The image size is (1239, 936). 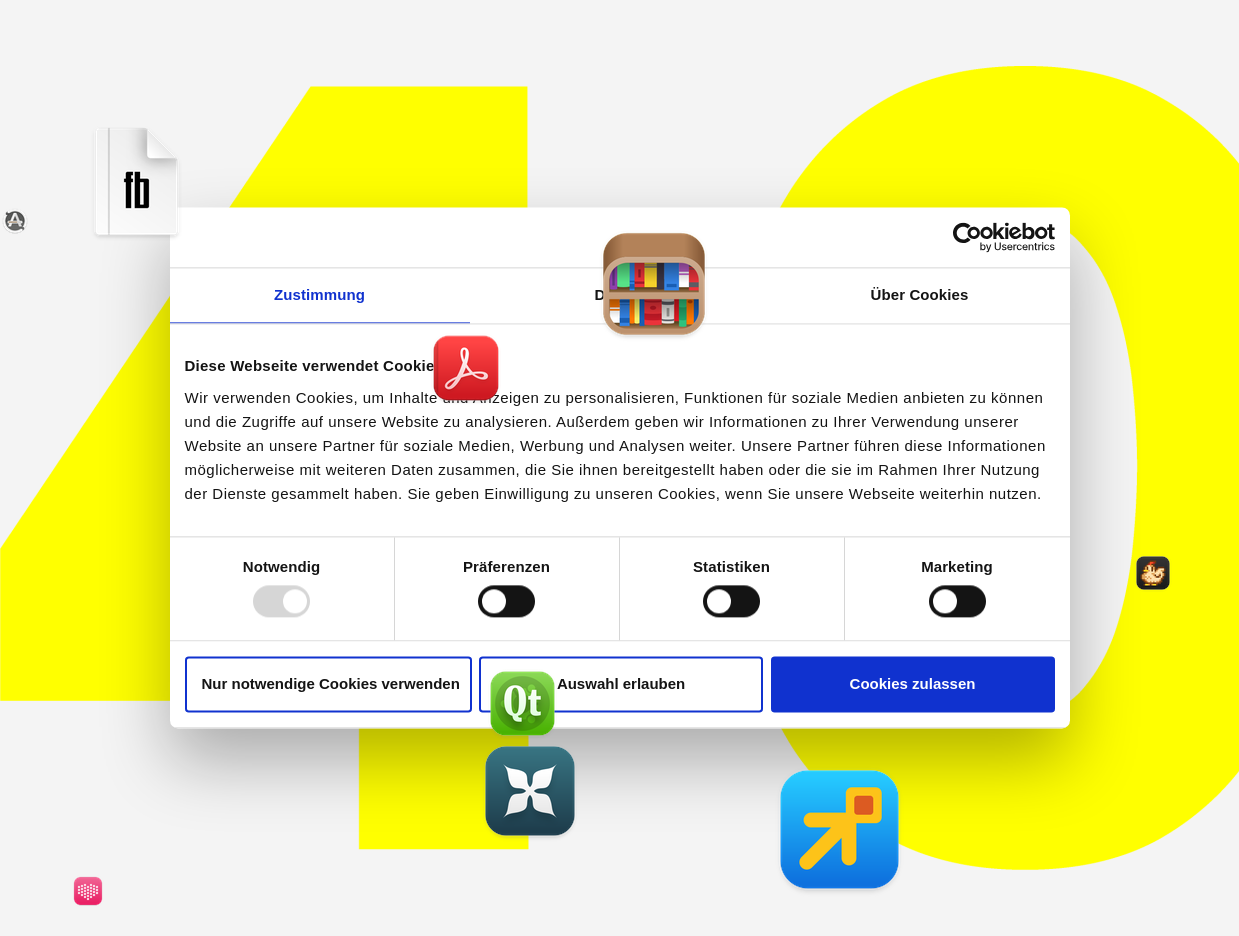 What do you see at coordinates (522, 703) in the screenshot?
I see `launch qt creator for ubuntu development` at bounding box center [522, 703].